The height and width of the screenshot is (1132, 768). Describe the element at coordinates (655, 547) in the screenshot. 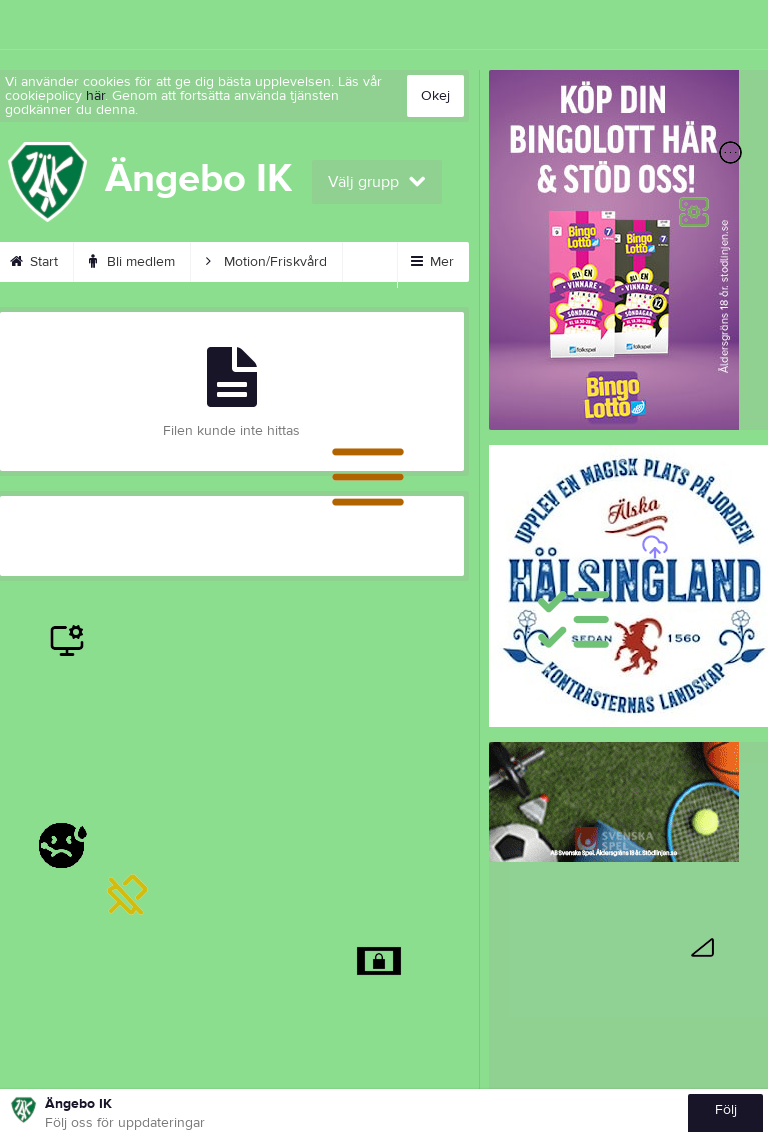

I see `upload file to cloud storage` at that location.